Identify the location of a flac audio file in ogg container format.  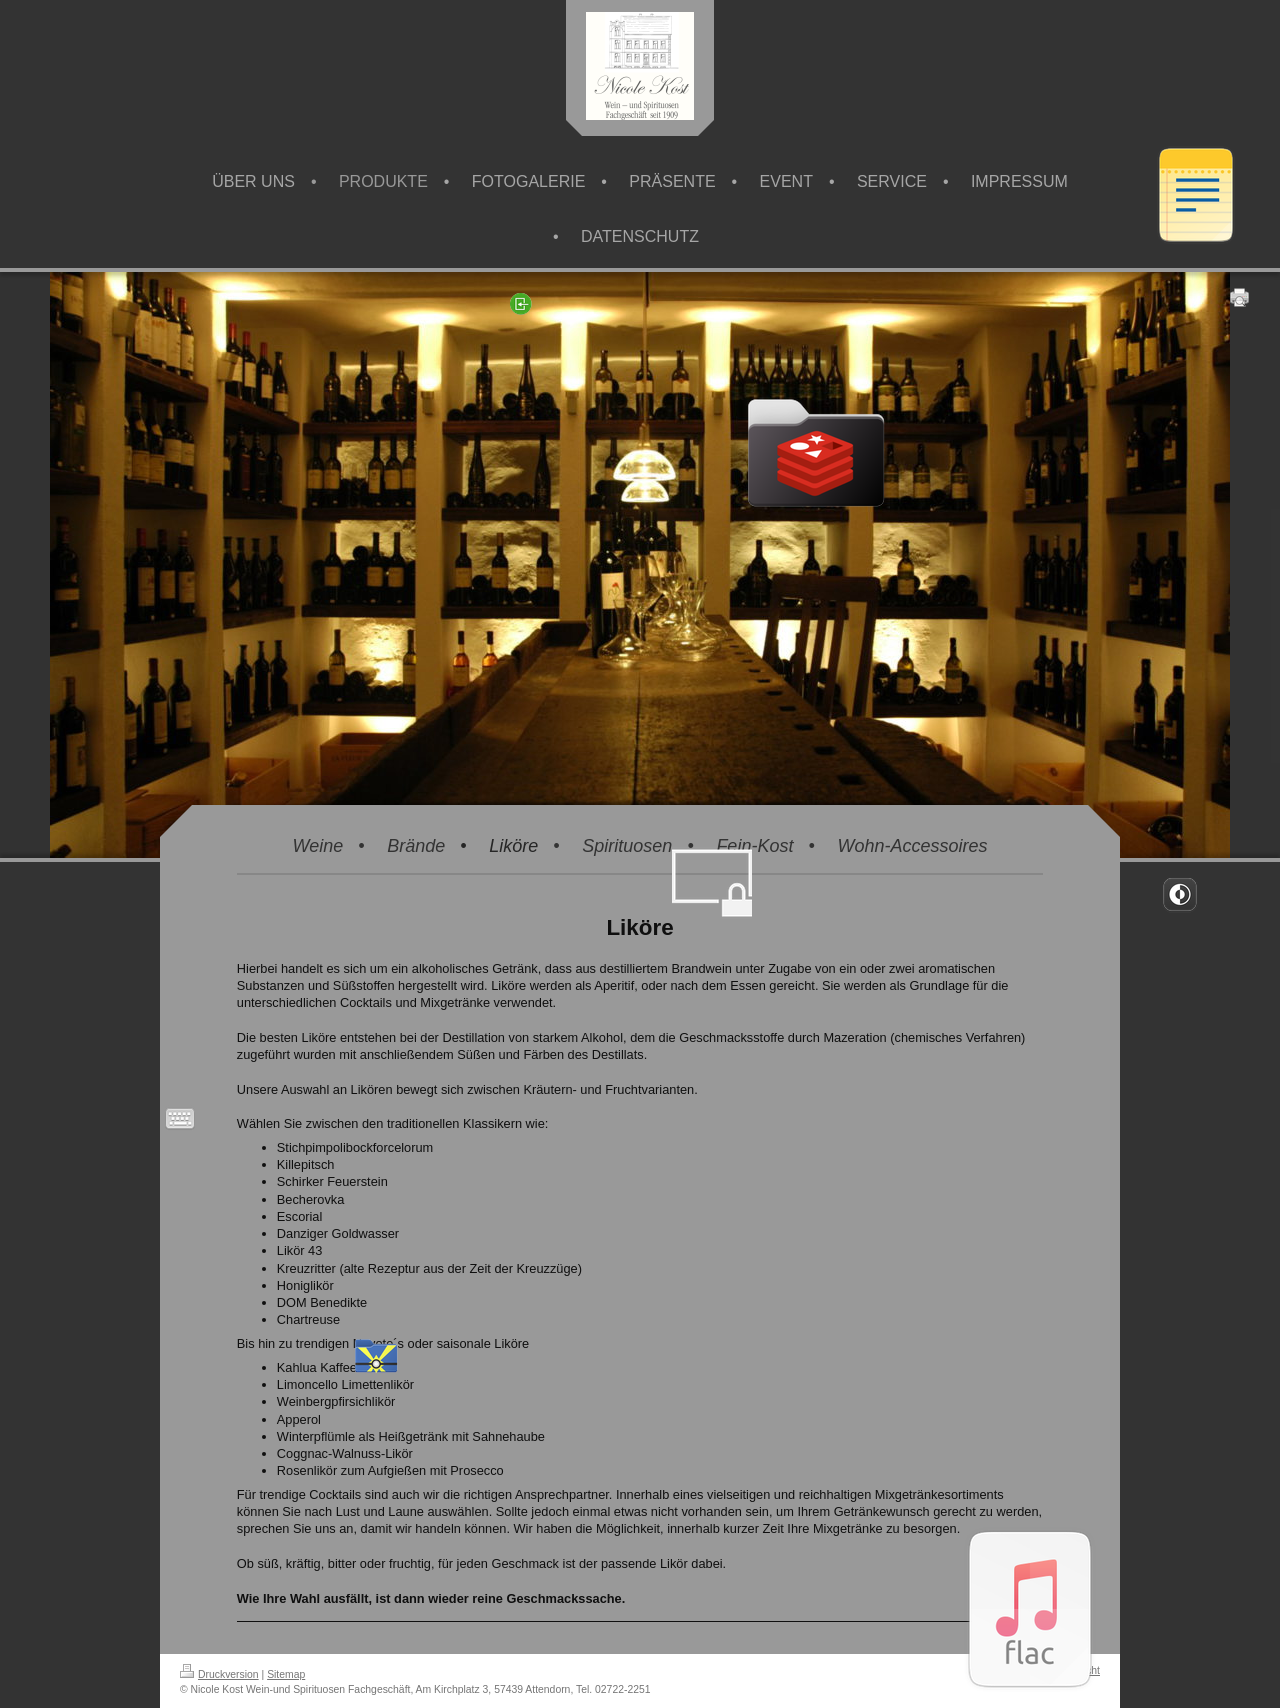
(1030, 1609).